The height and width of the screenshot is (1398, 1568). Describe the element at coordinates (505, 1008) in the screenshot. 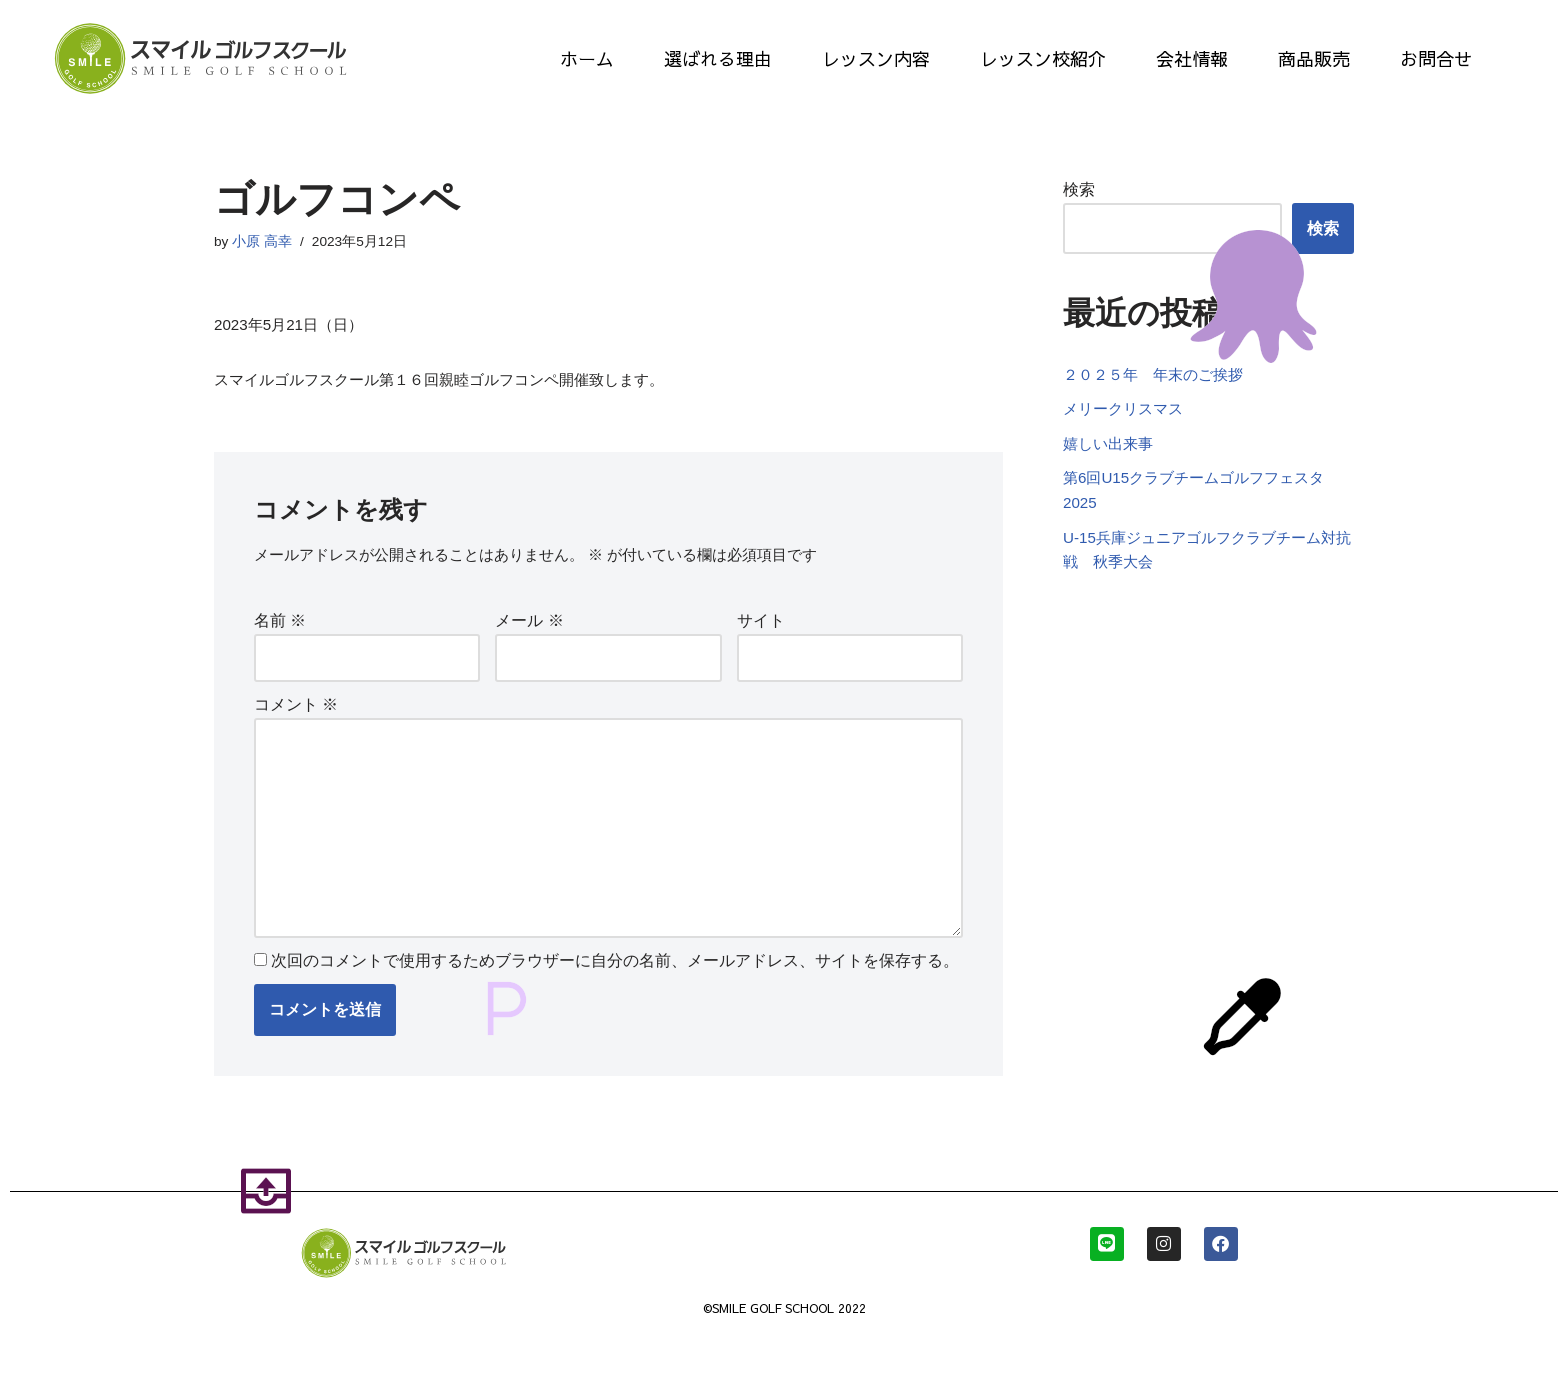

I see `indicates a parking area or facility` at that location.